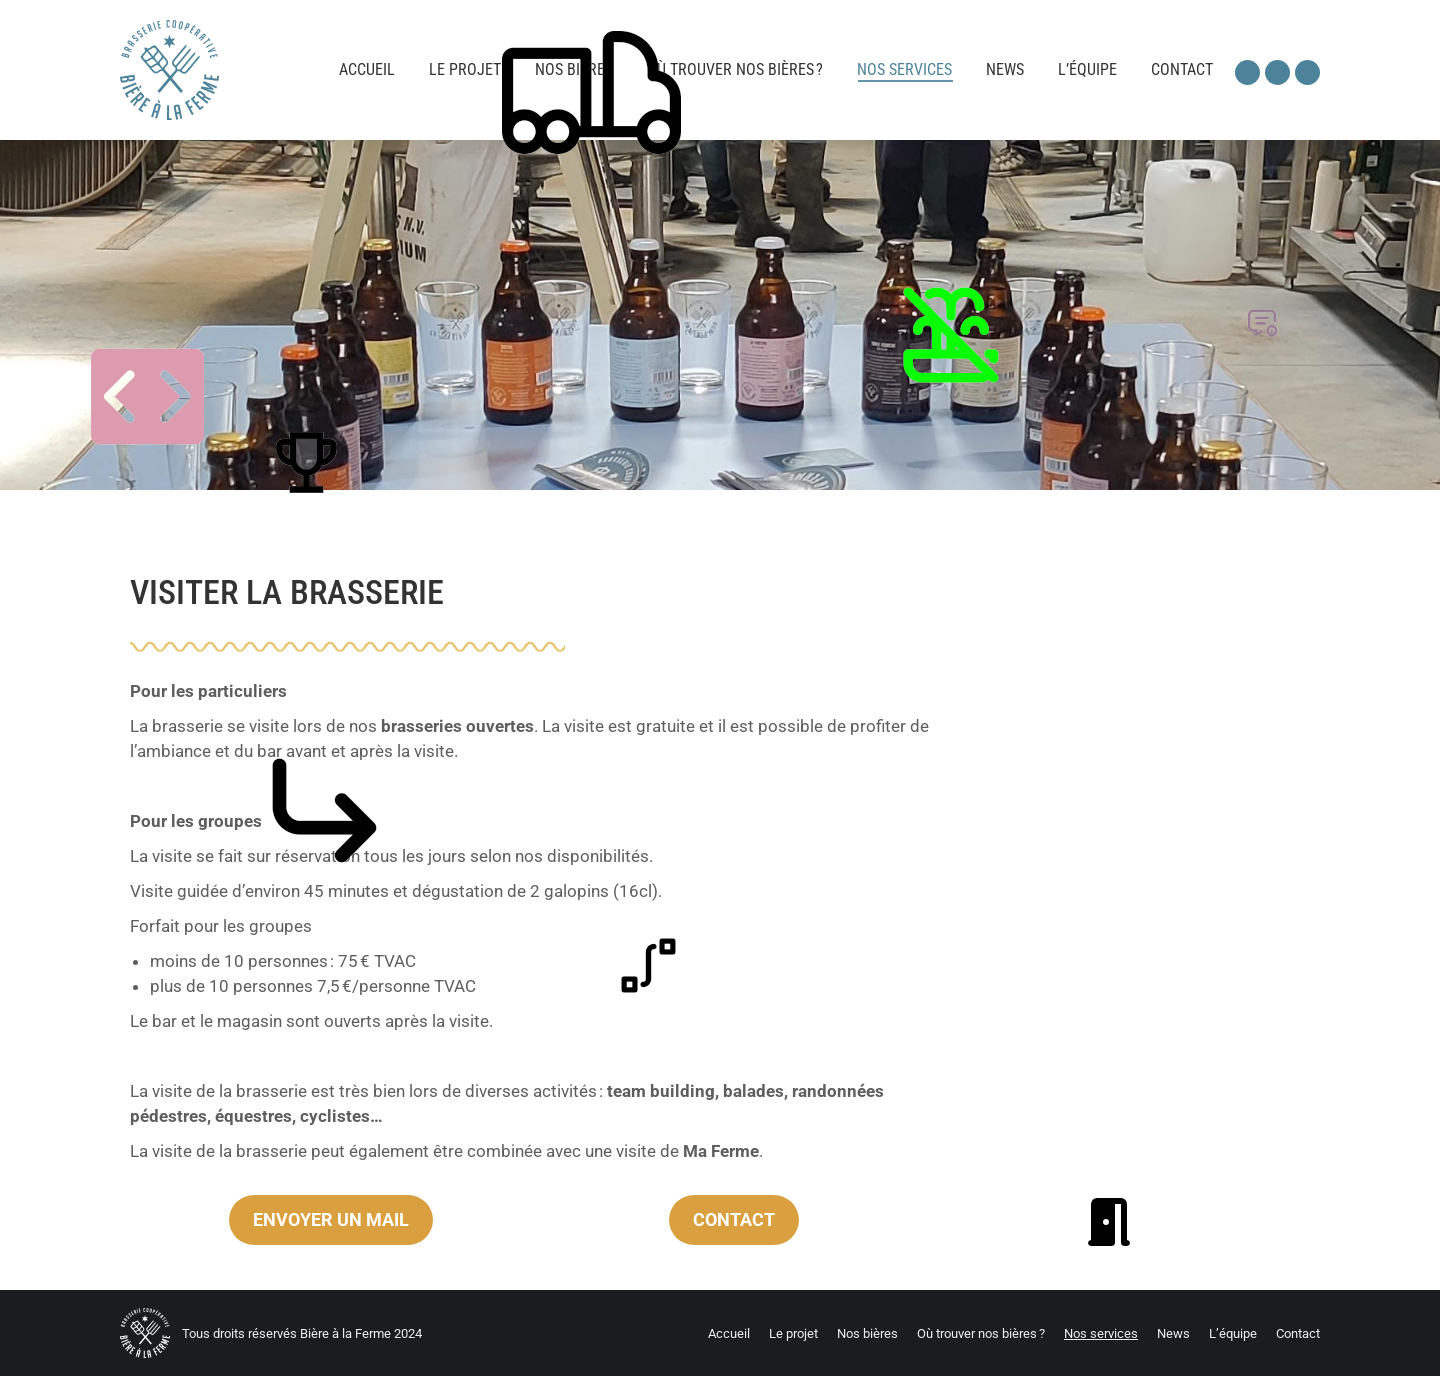  I want to click on reply to a message or comment, so click(321, 807).